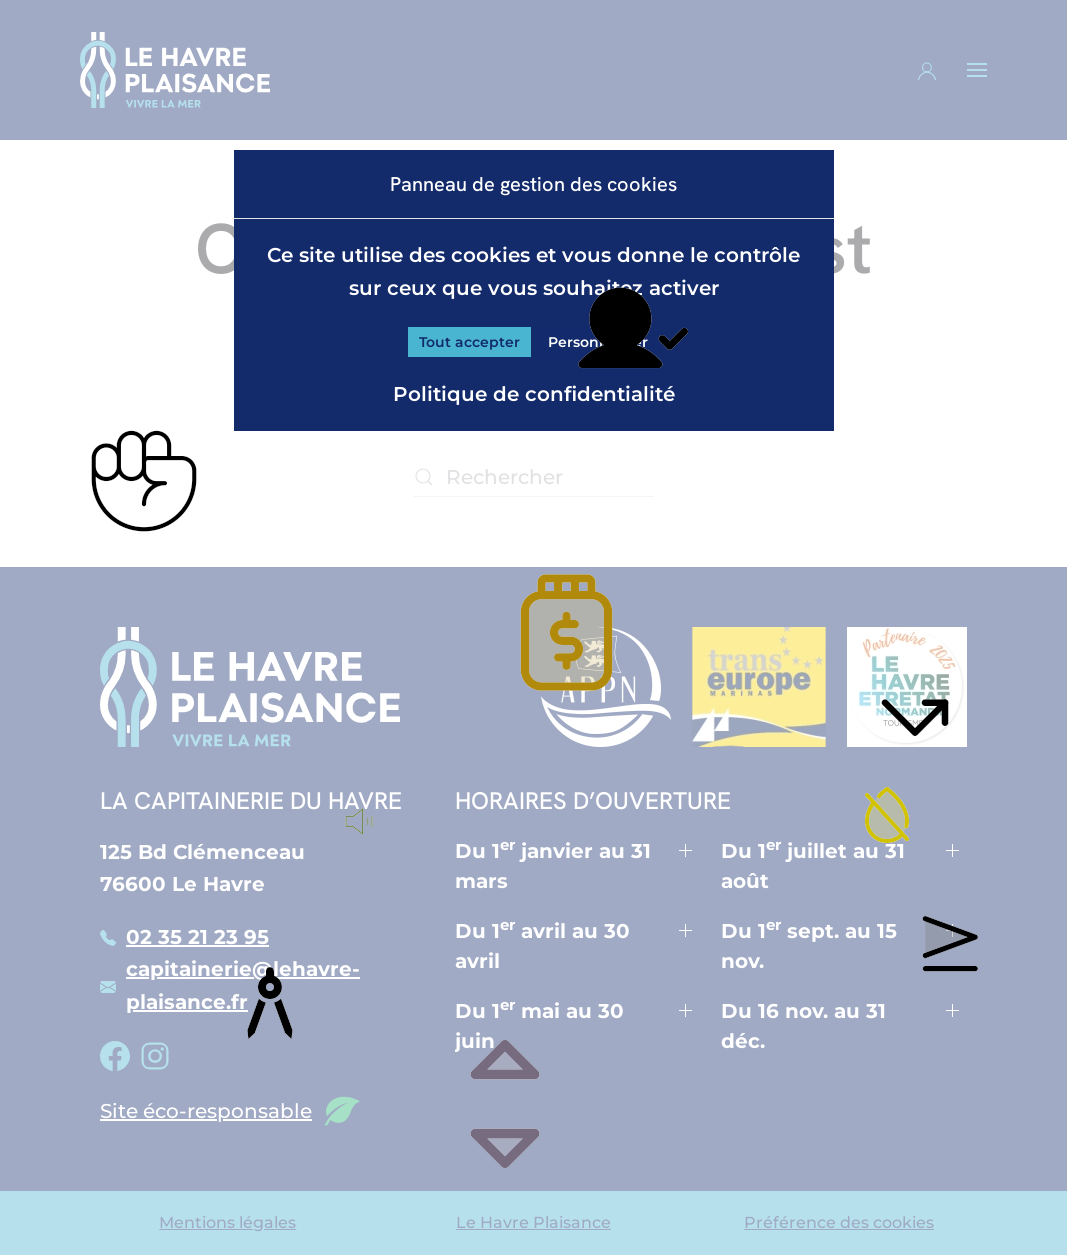 The width and height of the screenshot is (1067, 1255). I want to click on access architecture or design tools, so click(270, 1003).